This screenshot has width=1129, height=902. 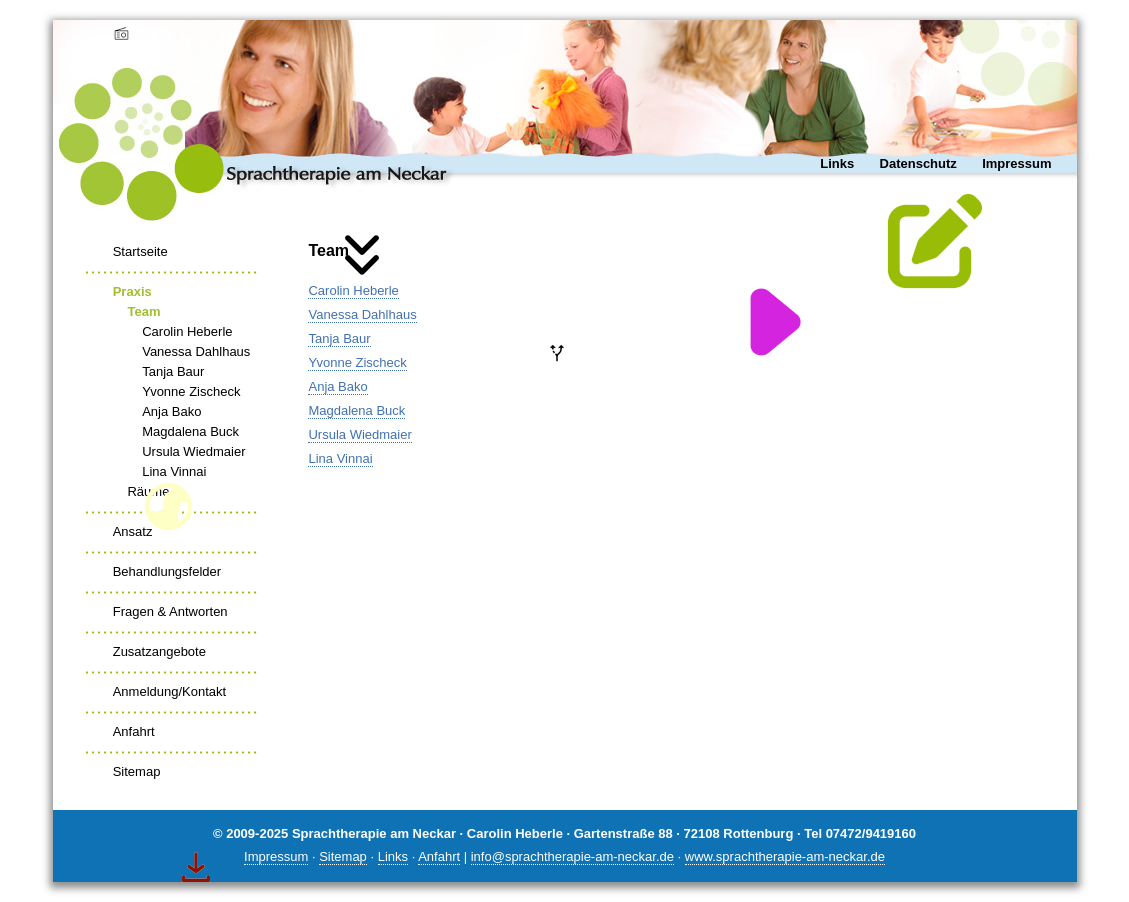 I want to click on scroll down or view more content, so click(x=362, y=255).